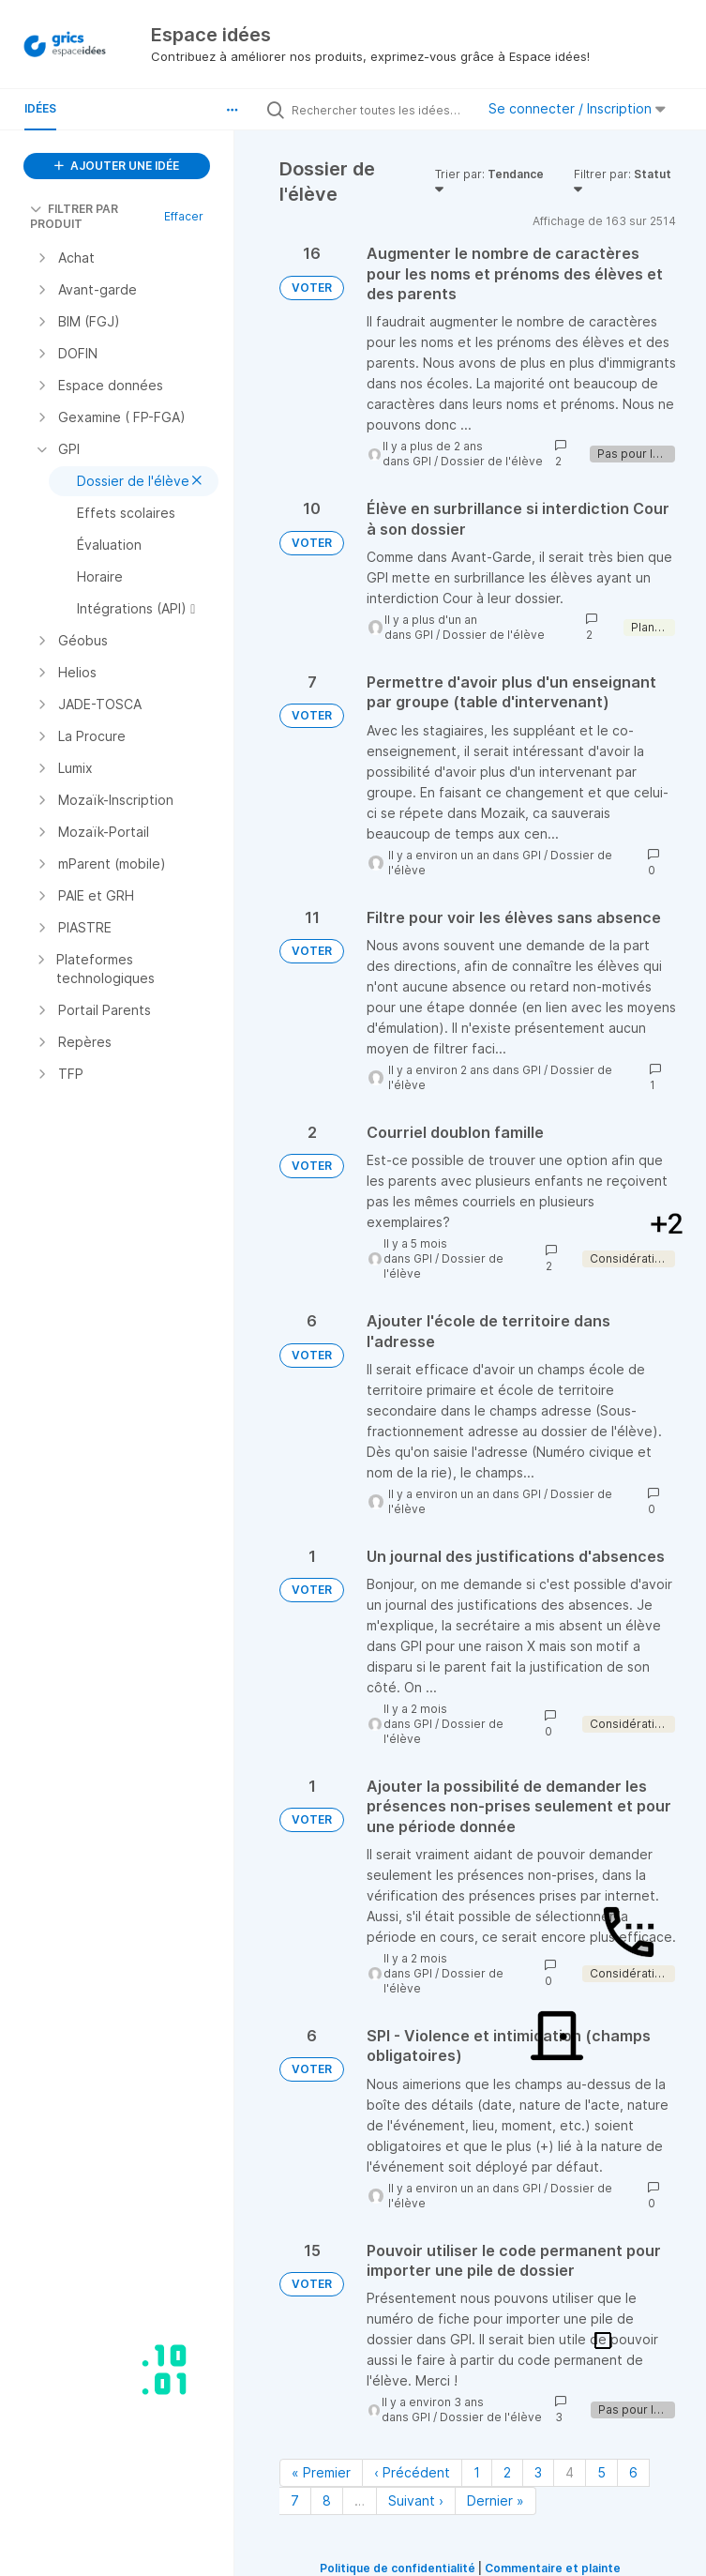  What do you see at coordinates (667, 1224) in the screenshot?
I see `increase exposure by 2 stops in photo editing` at bounding box center [667, 1224].